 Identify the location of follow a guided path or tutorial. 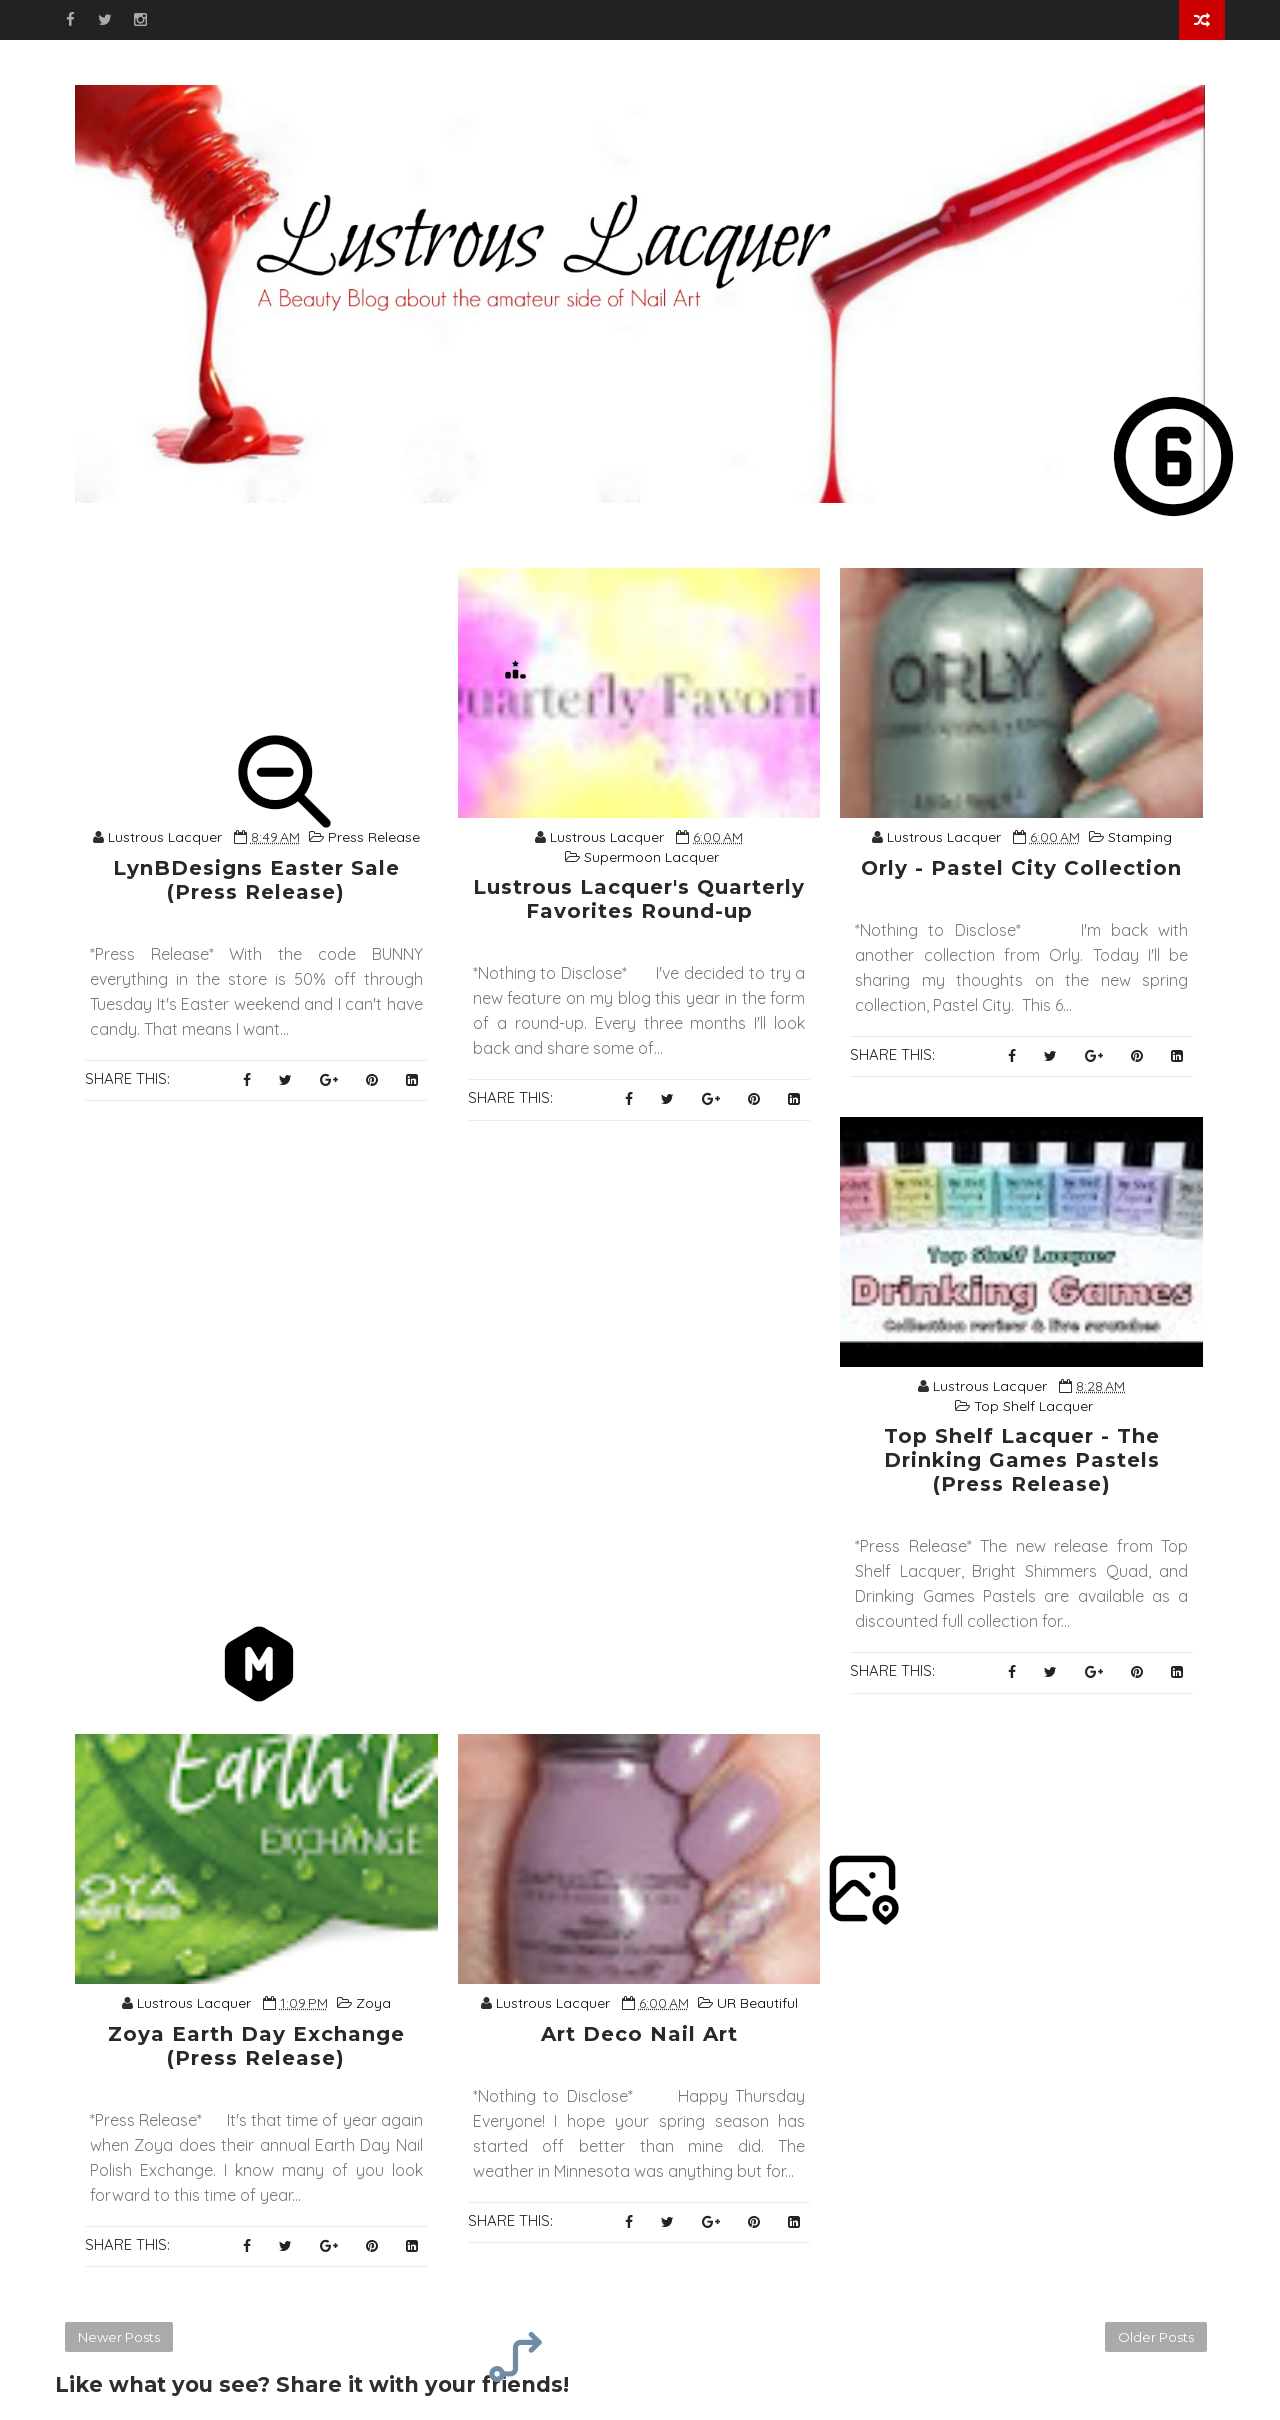
(515, 2355).